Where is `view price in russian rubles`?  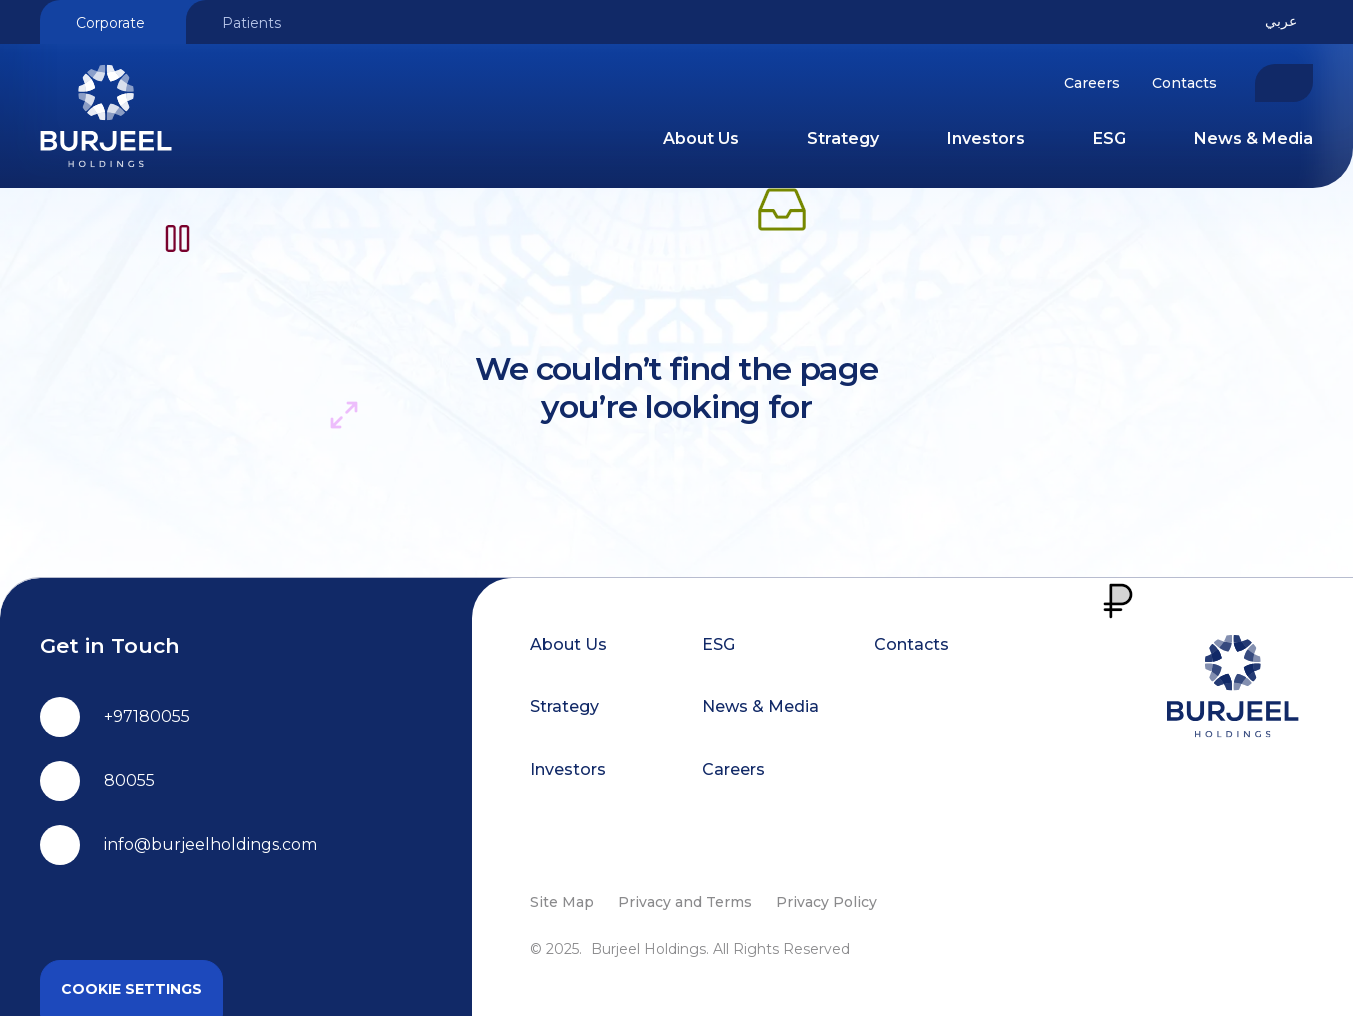
view price in russian rubles is located at coordinates (1118, 601).